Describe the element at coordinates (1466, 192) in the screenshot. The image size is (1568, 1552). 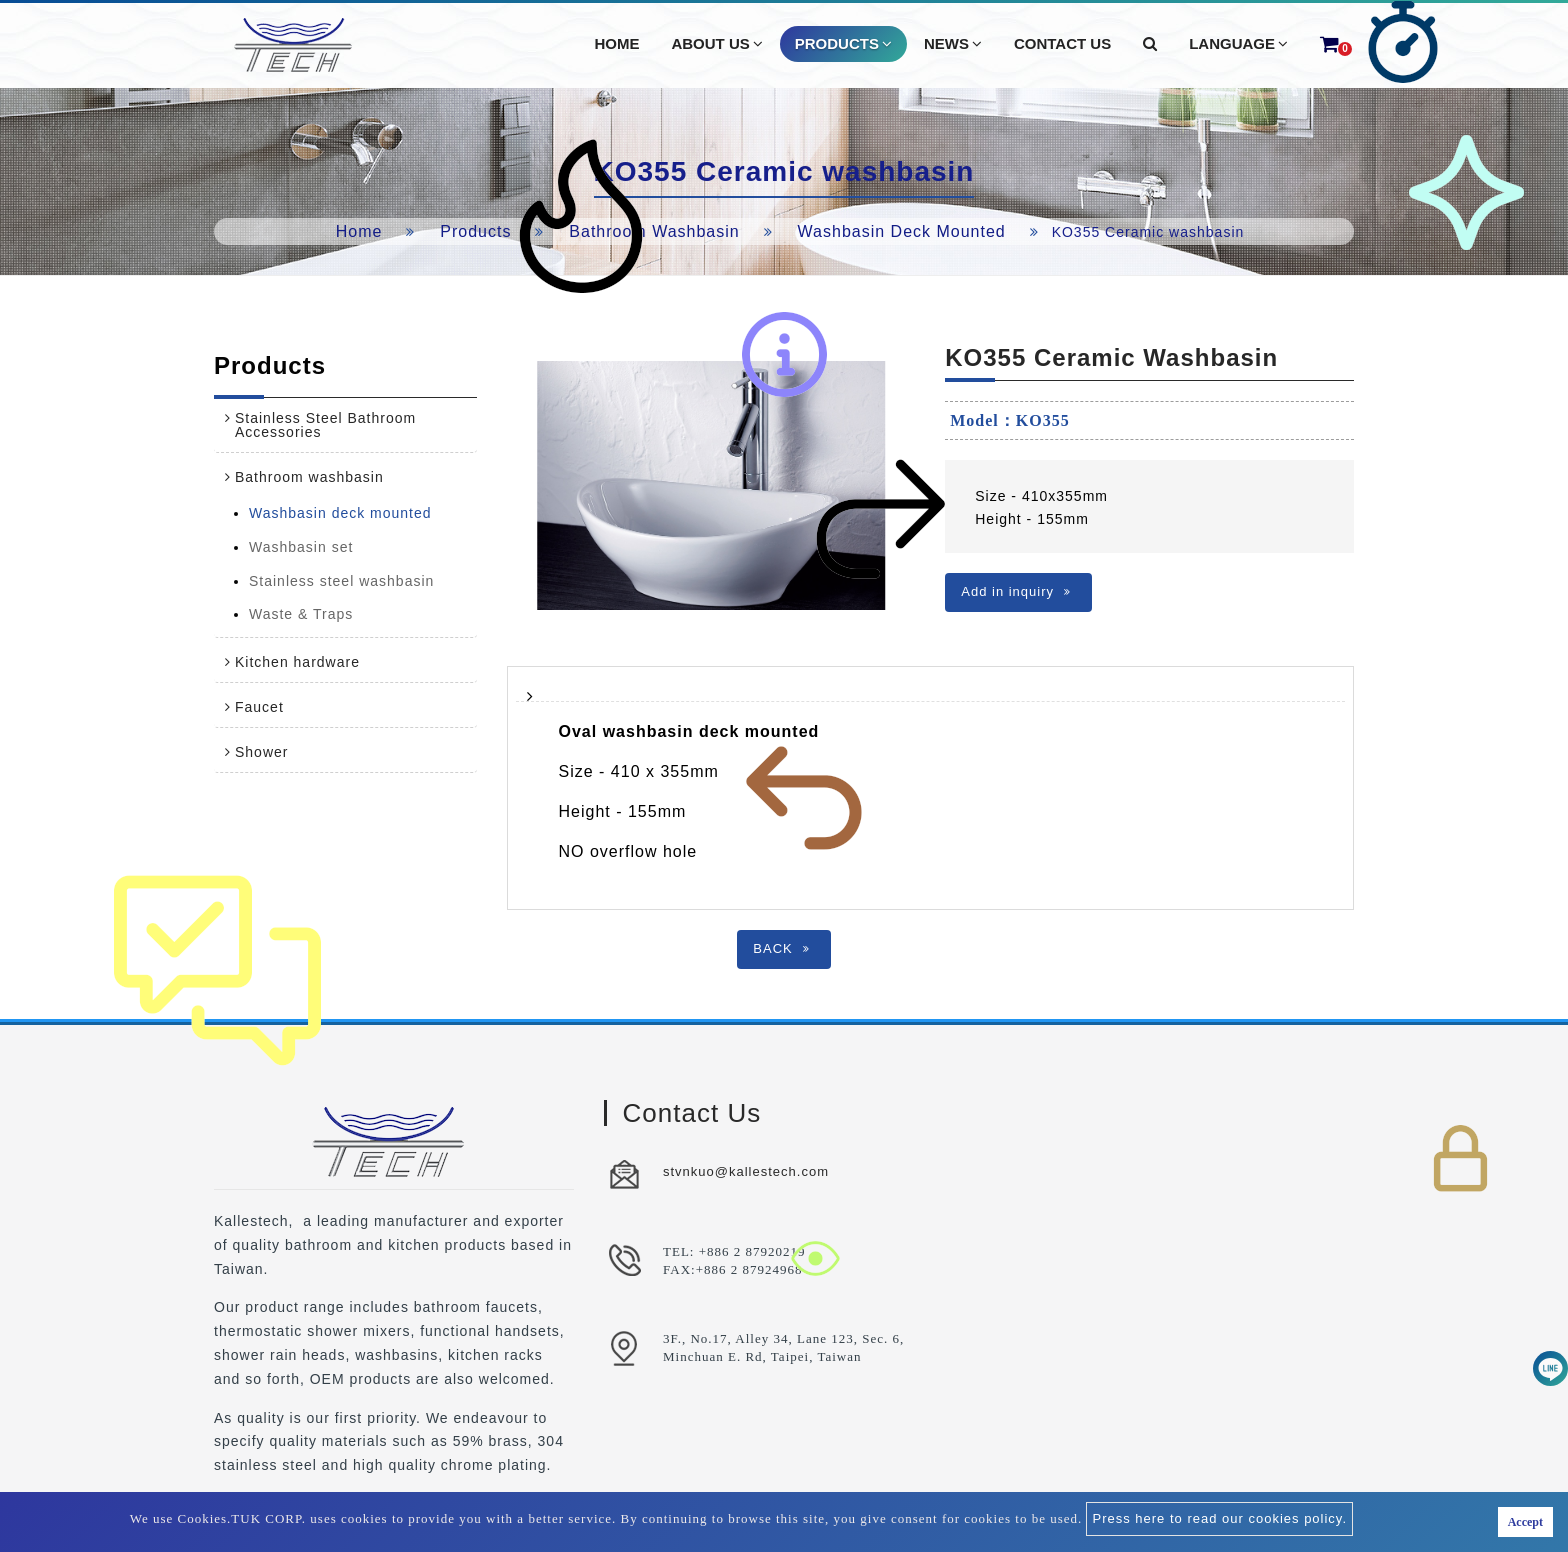
I see `indicates AI-generated or enhanced content` at that location.